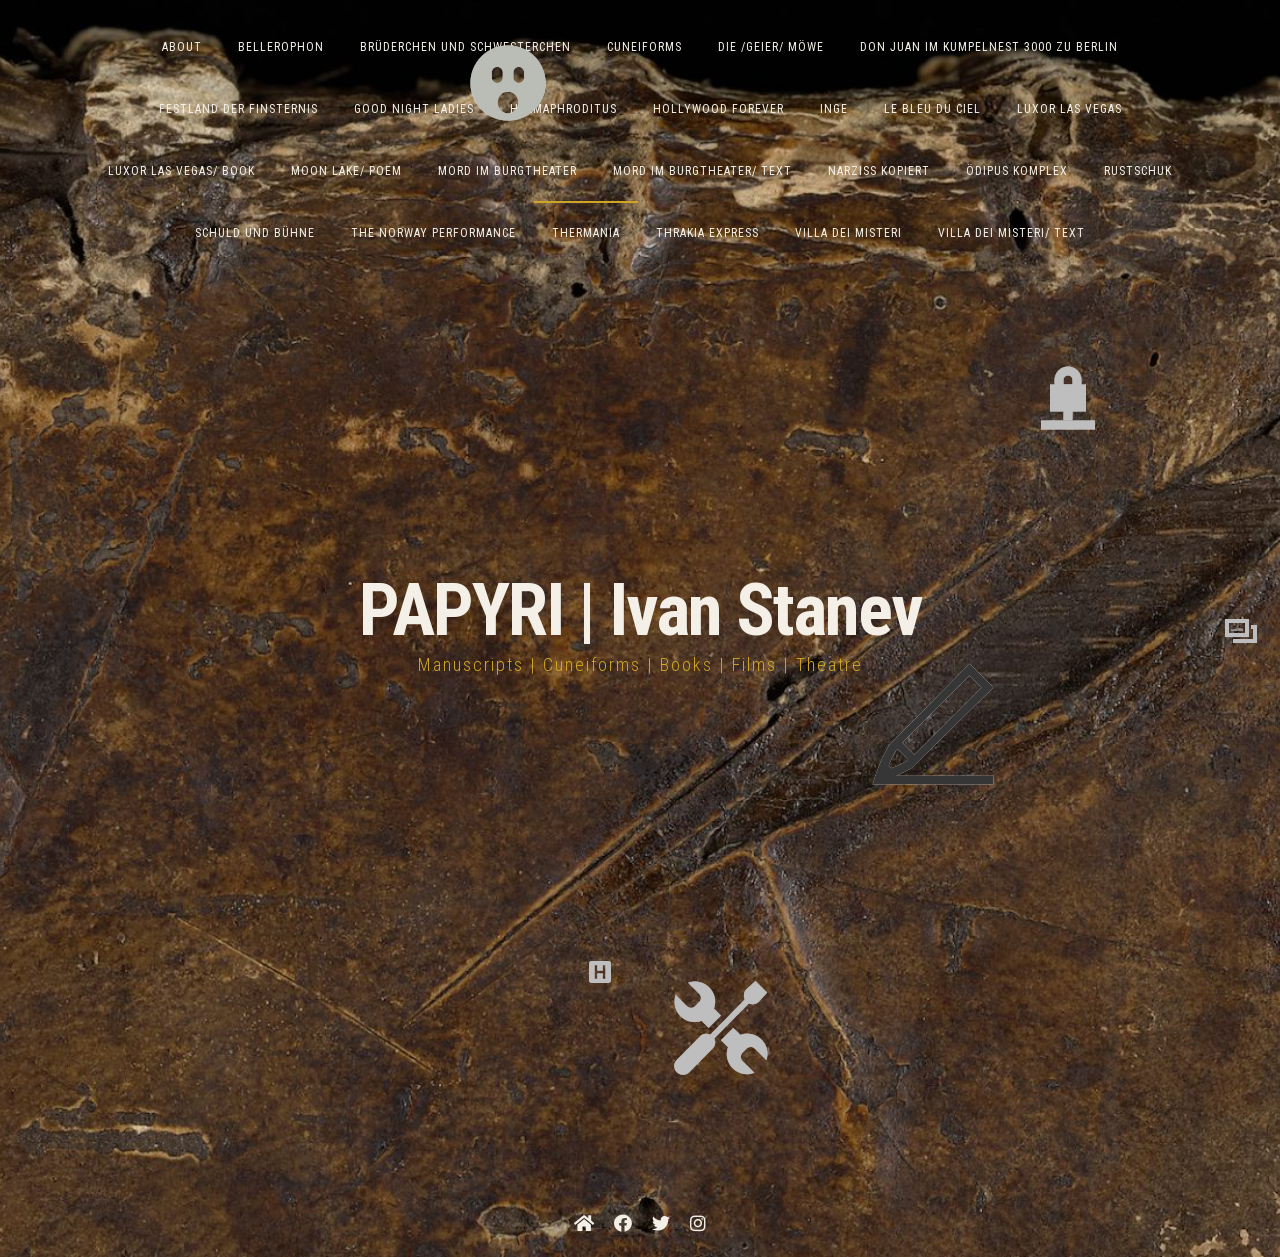 The height and width of the screenshot is (1257, 1280). What do you see at coordinates (933, 724) in the screenshot?
I see `edit app launcher settings` at bounding box center [933, 724].